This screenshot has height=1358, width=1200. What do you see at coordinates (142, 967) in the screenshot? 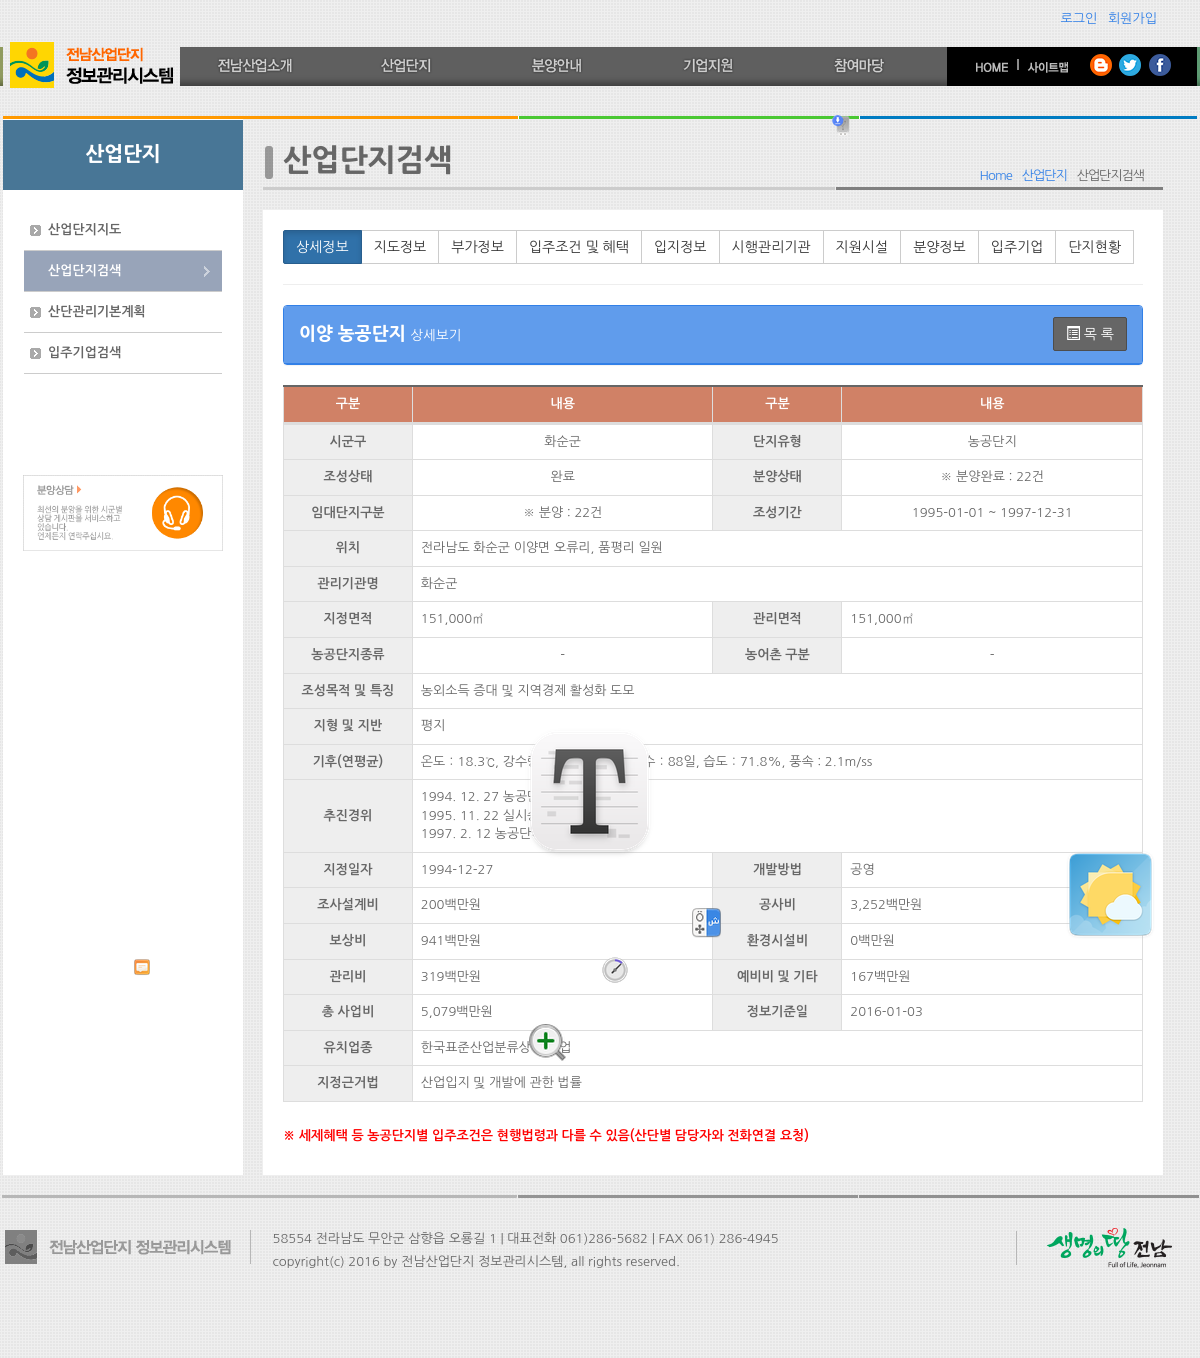
I see `open chatty messaging app` at bounding box center [142, 967].